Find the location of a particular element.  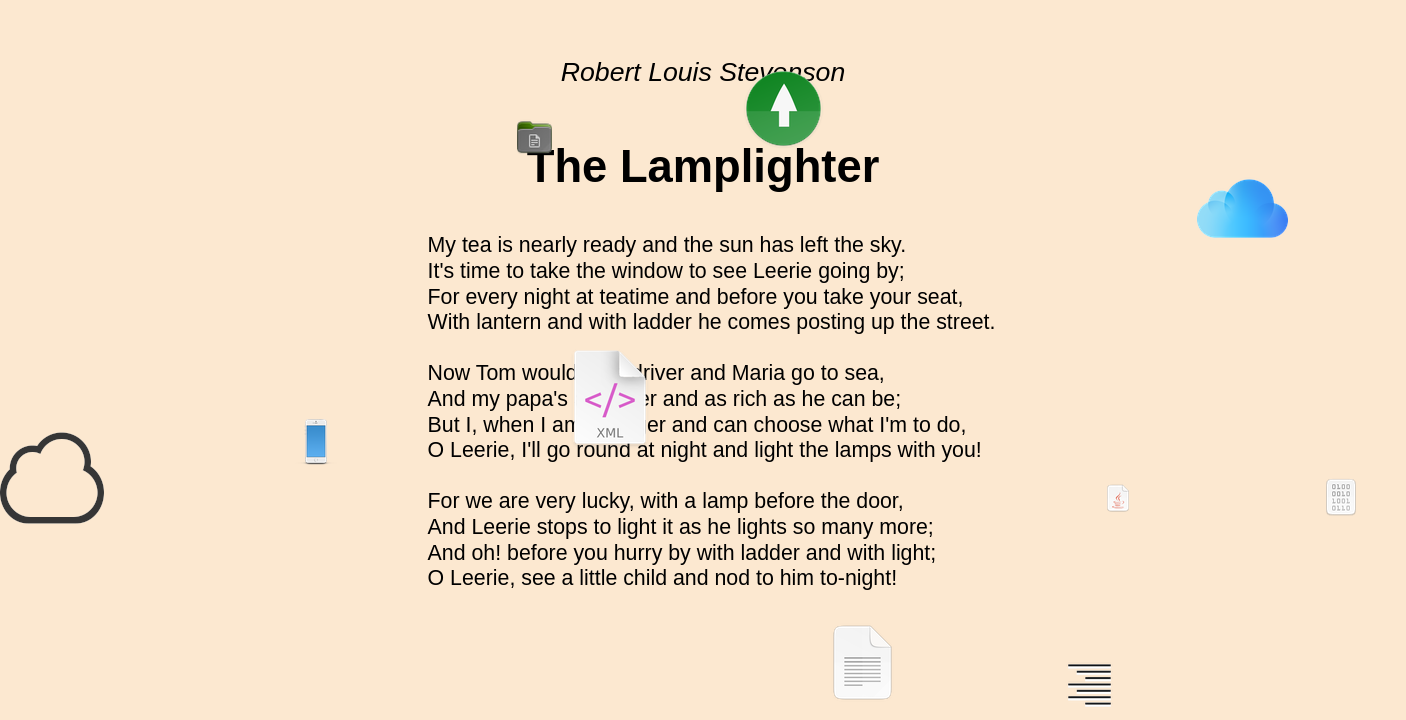

open iCloud Drive to access cloud-synced files is located at coordinates (1242, 208).